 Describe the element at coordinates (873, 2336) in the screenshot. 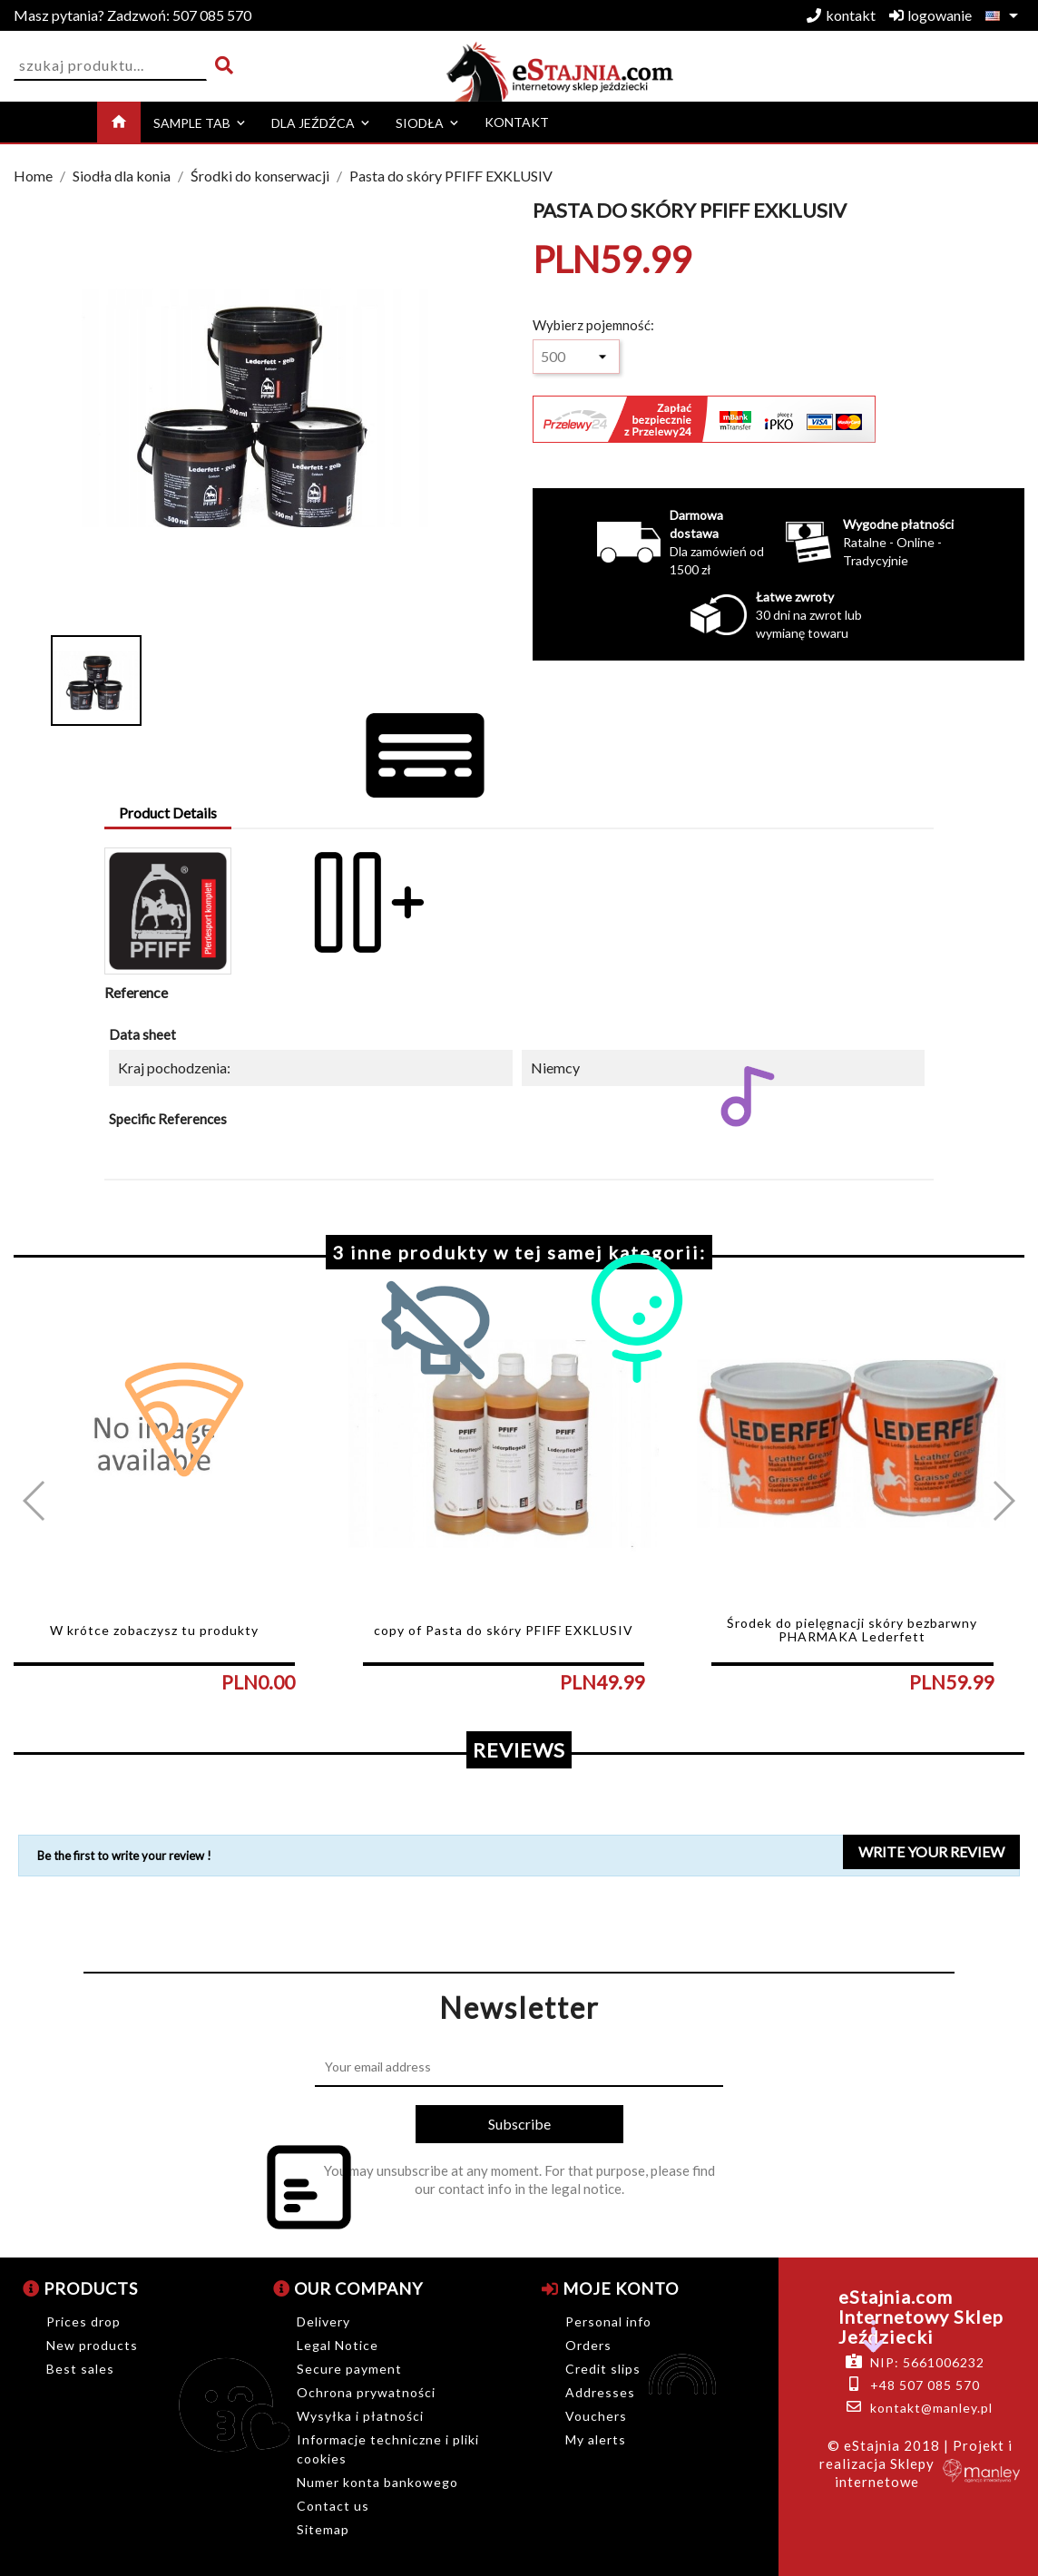

I see `download in progress` at that location.